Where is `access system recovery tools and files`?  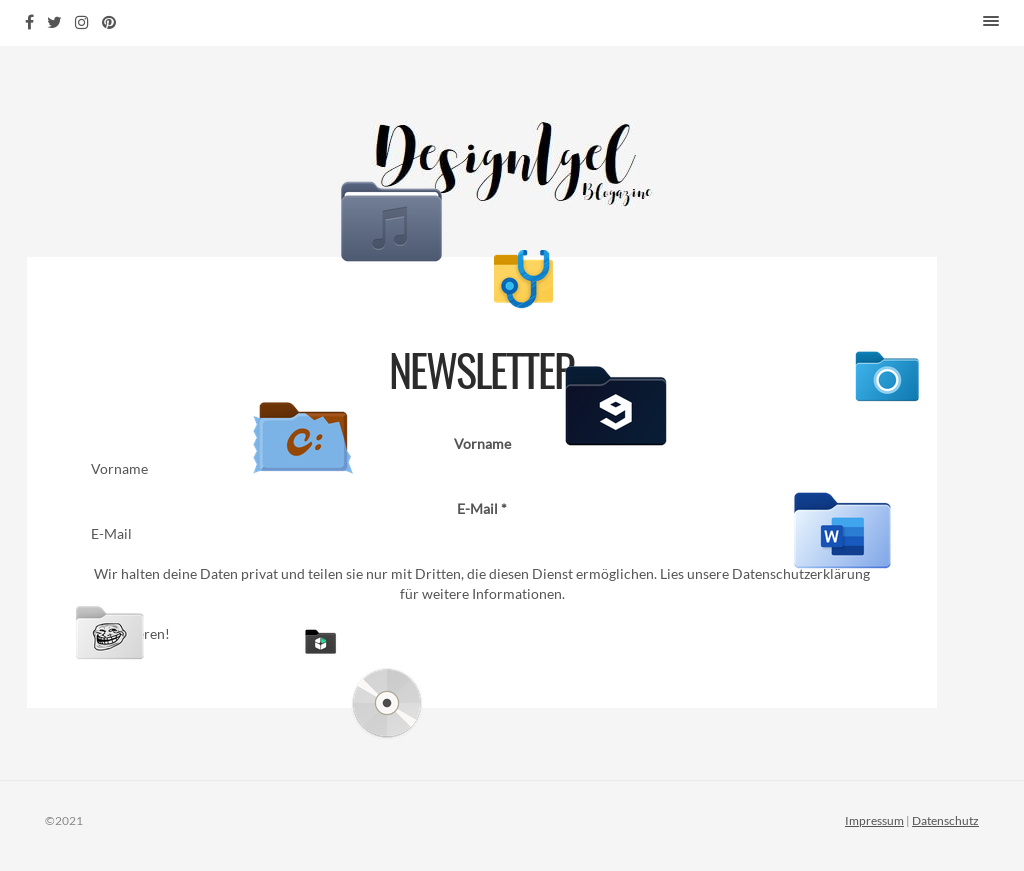
access system recovery tools and files is located at coordinates (523, 279).